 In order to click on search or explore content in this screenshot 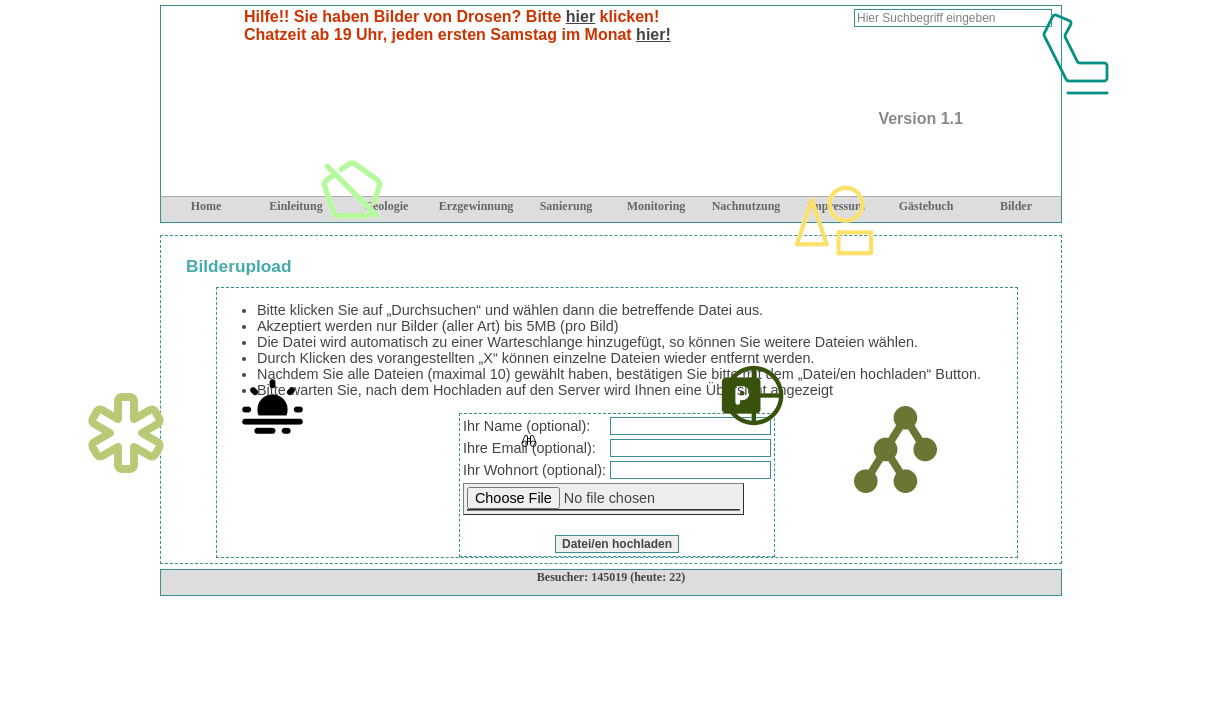, I will do `click(529, 441)`.